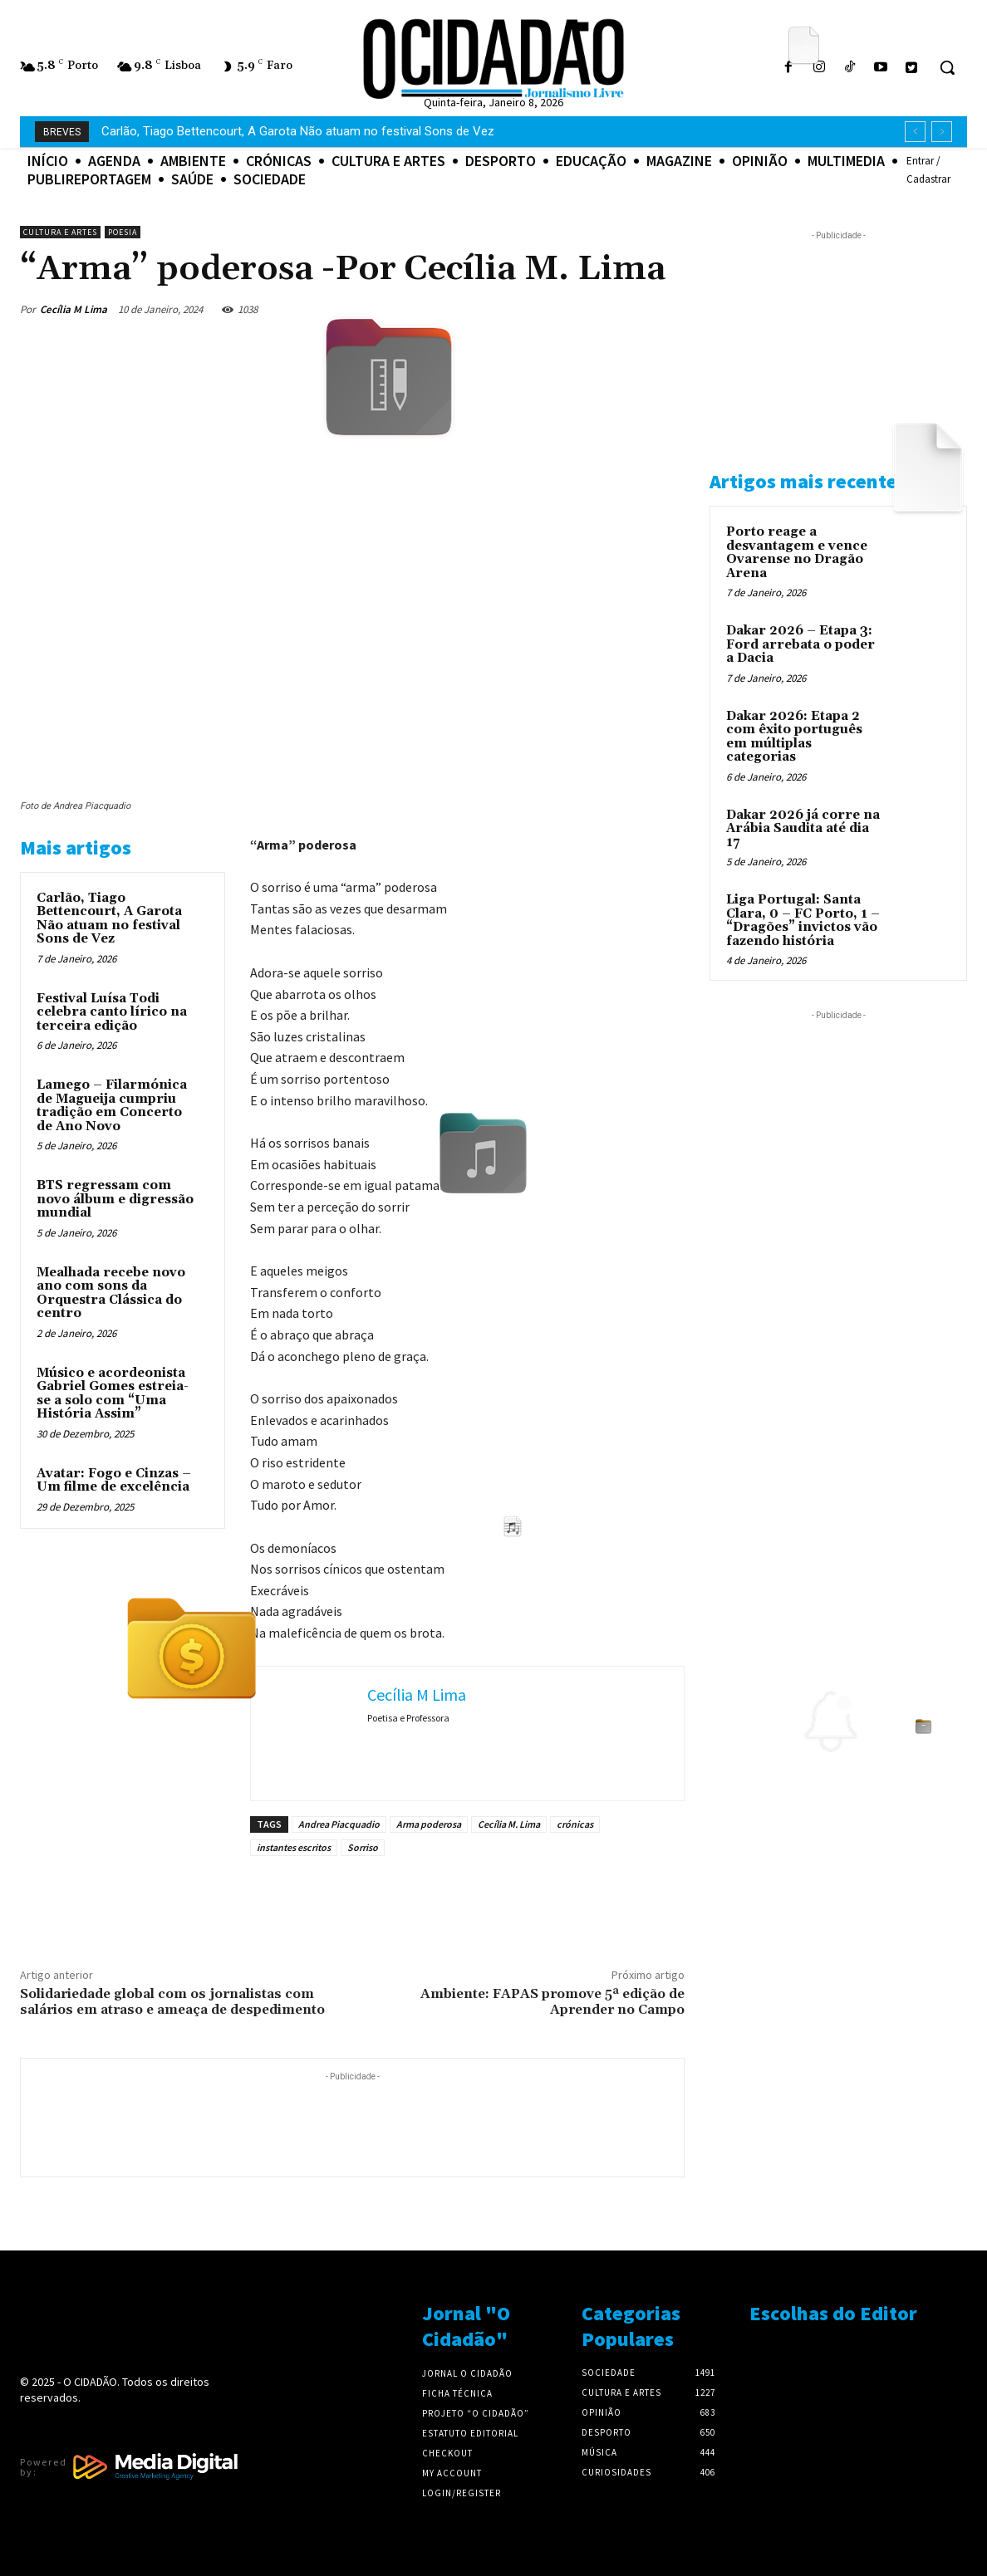 Image resolution: width=987 pixels, height=2576 pixels. Describe the element at coordinates (831, 1721) in the screenshot. I see `no new notifications` at that location.